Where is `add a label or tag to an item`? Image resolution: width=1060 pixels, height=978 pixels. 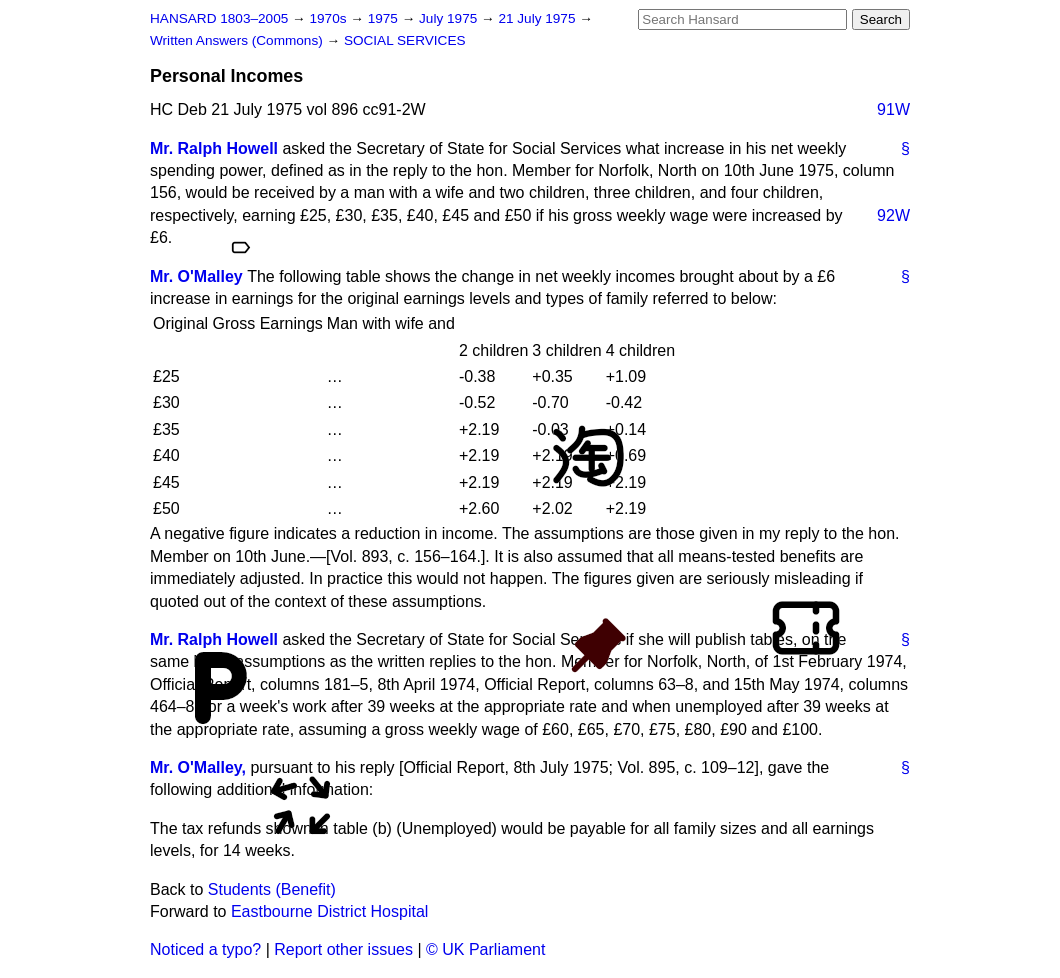
add a label or tag to an item is located at coordinates (240, 247).